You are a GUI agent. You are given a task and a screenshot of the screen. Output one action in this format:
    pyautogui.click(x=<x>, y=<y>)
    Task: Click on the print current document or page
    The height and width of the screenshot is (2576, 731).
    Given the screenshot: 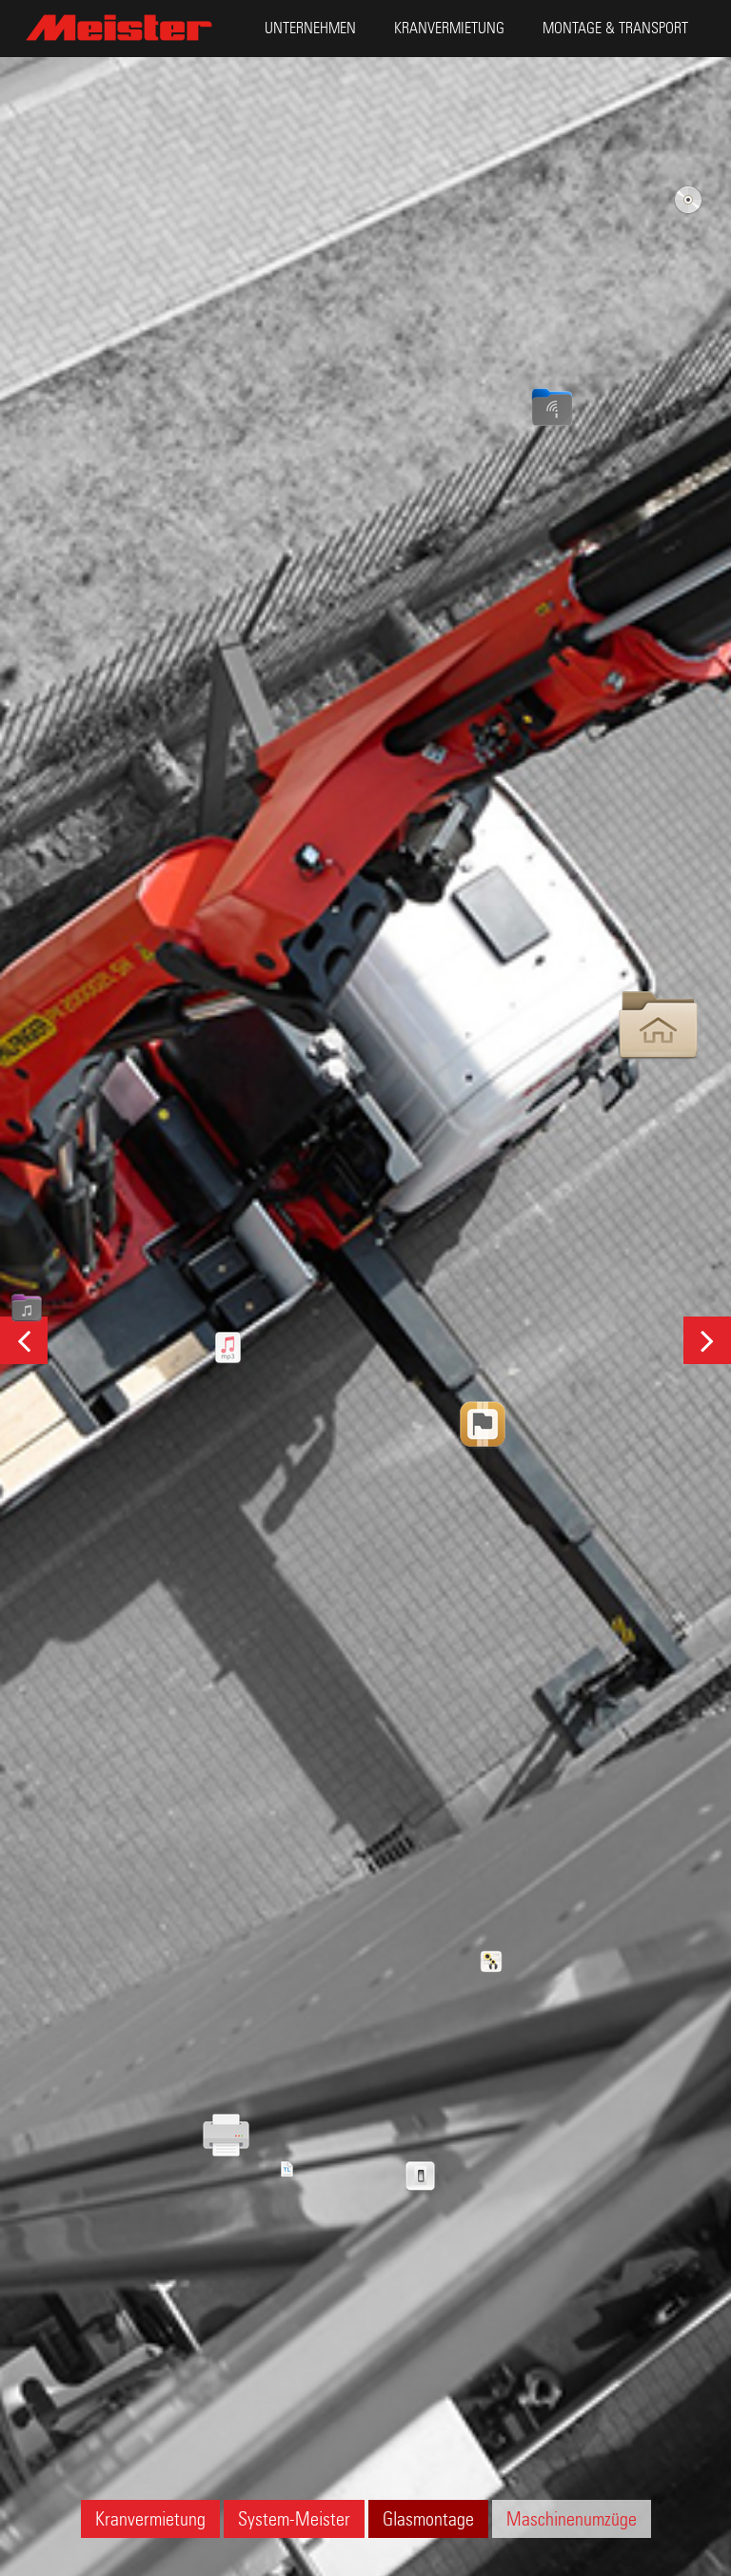 What is the action you would take?
    pyautogui.click(x=226, y=2135)
    